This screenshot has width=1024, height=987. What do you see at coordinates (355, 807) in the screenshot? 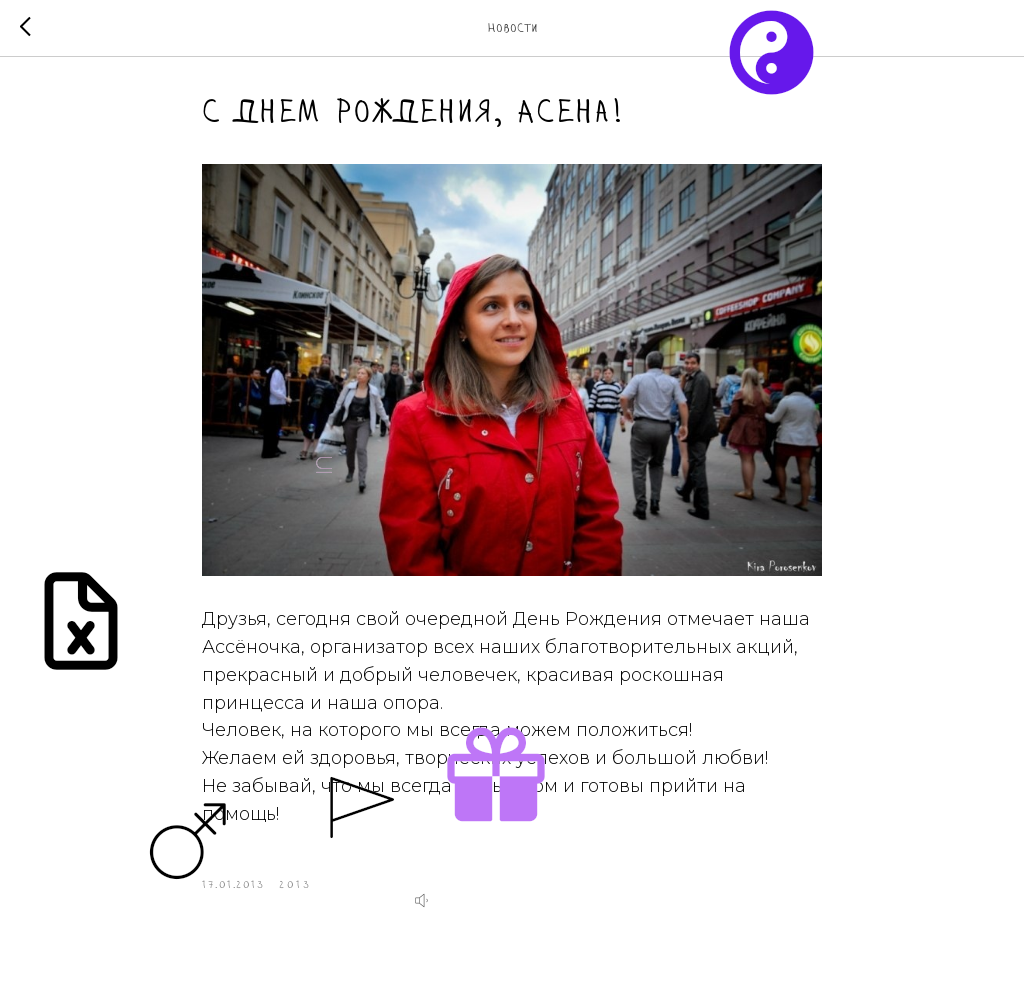
I see `flag or bookmark an item` at bounding box center [355, 807].